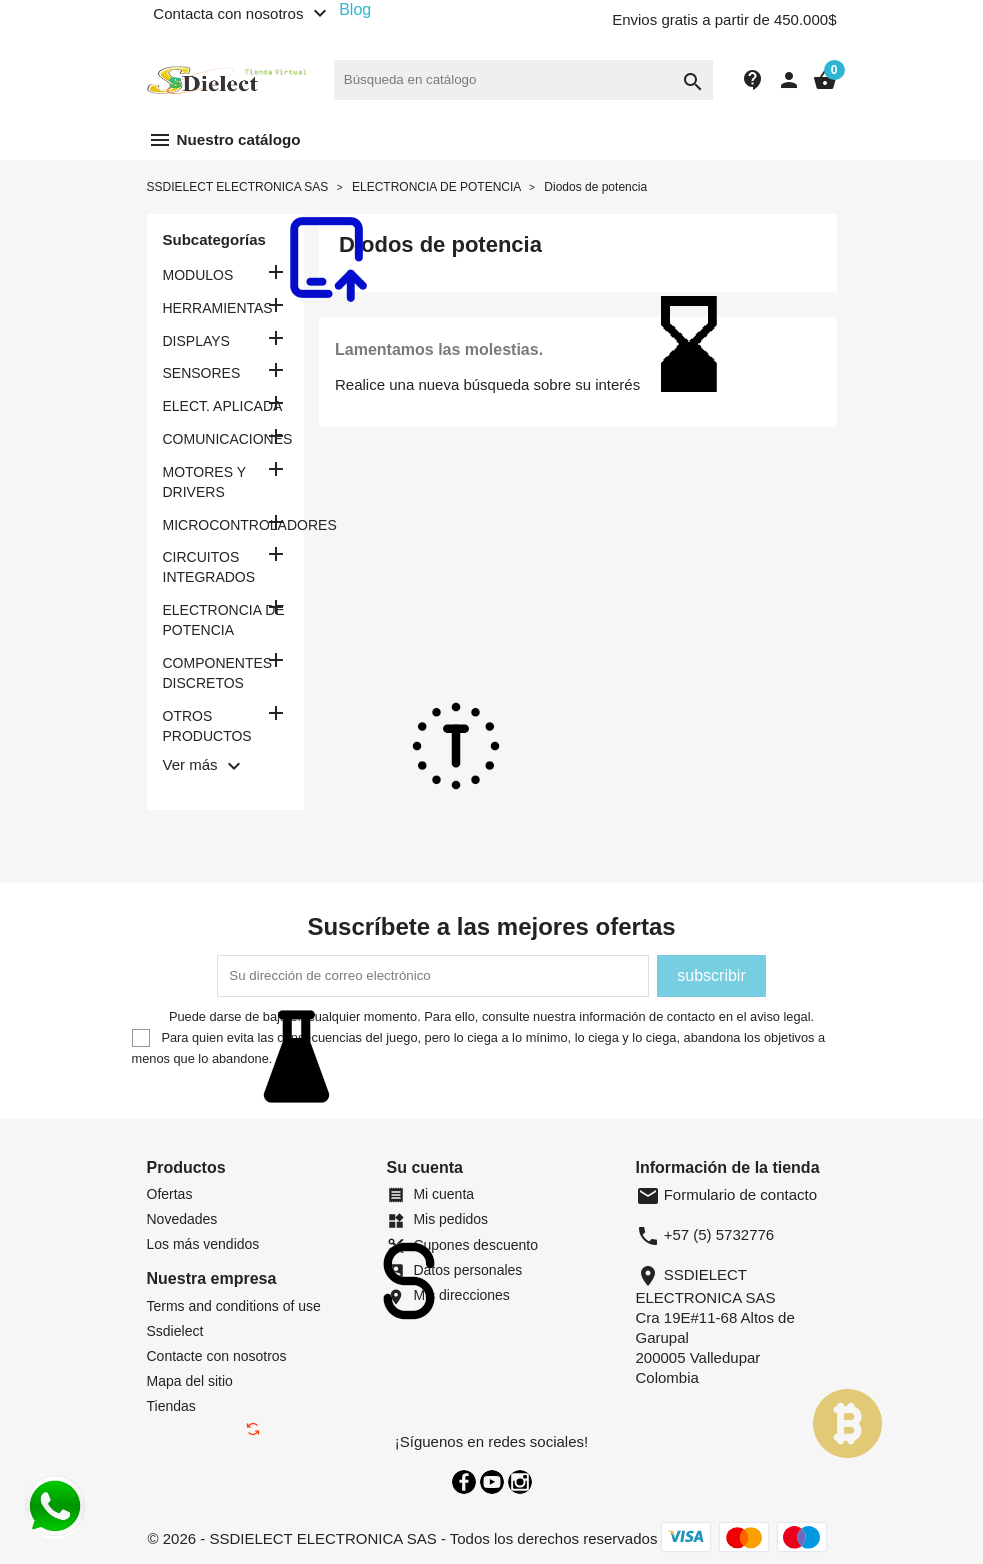  I want to click on refresh or reload content, so click(253, 1429).